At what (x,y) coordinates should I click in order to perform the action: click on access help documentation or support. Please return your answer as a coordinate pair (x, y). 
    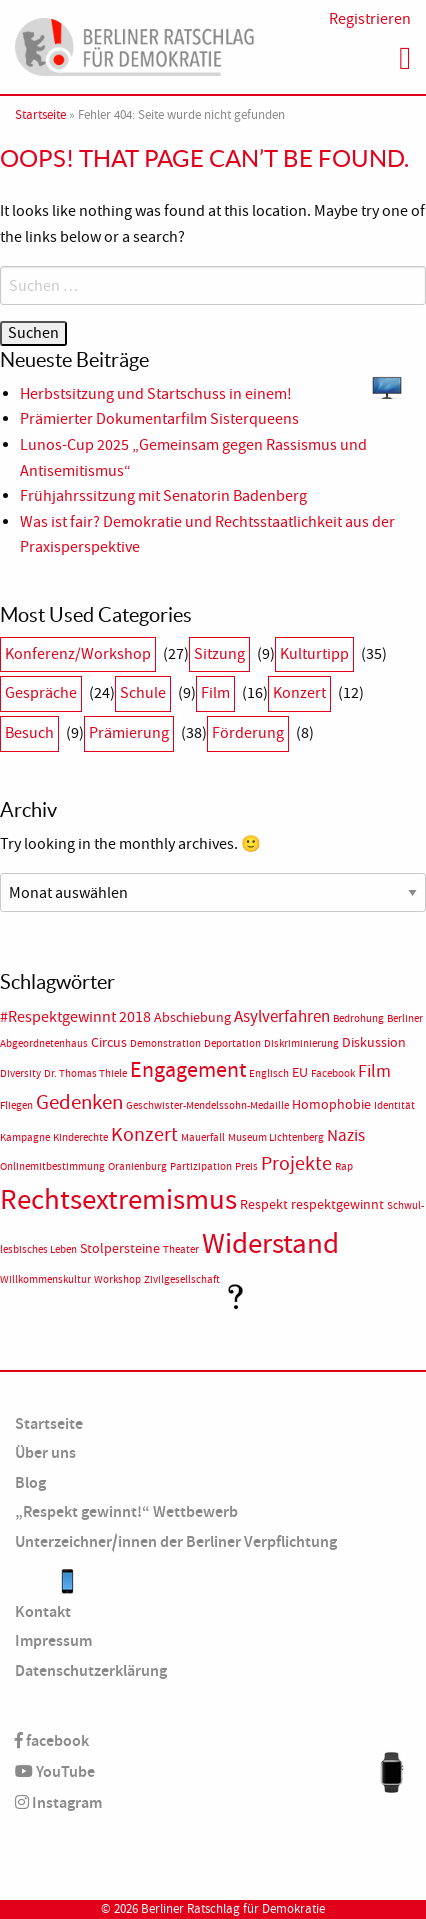
    Looking at the image, I should click on (236, 1297).